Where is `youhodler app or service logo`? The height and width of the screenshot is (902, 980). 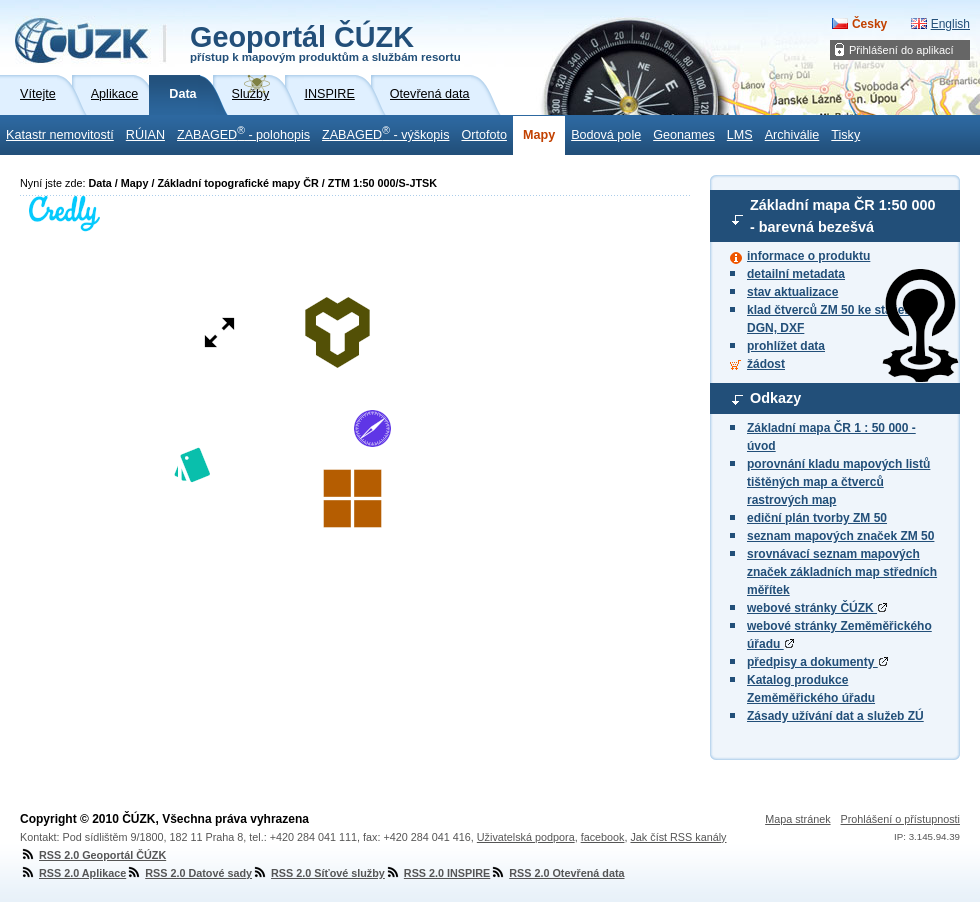
youhodler app or service logo is located at coordinates (337, 332).